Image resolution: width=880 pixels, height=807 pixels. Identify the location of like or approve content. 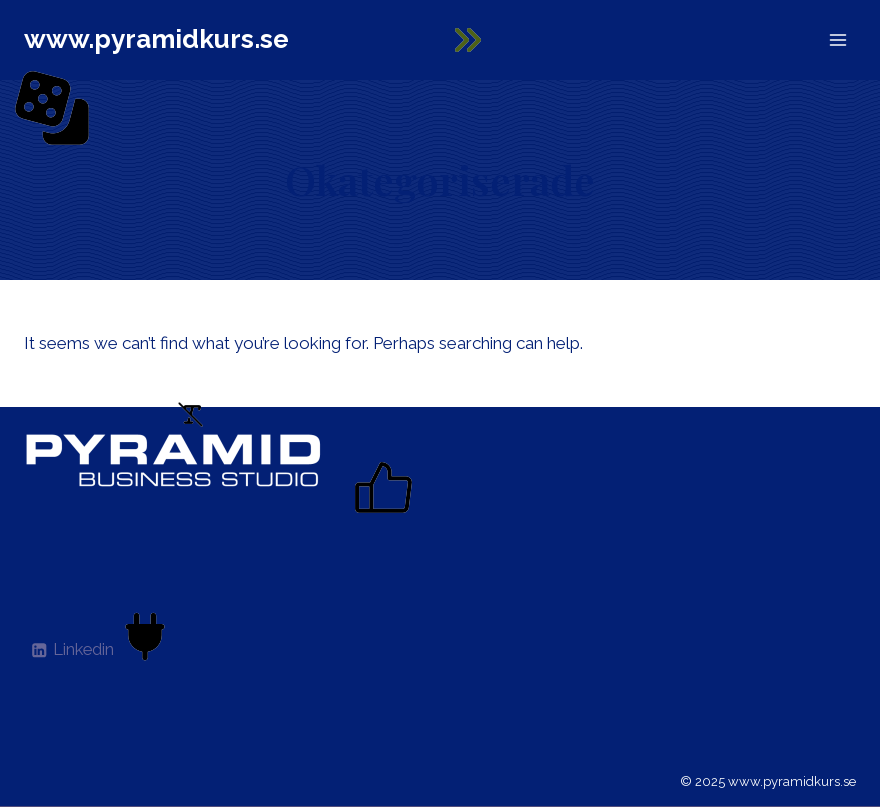
(383, 490).